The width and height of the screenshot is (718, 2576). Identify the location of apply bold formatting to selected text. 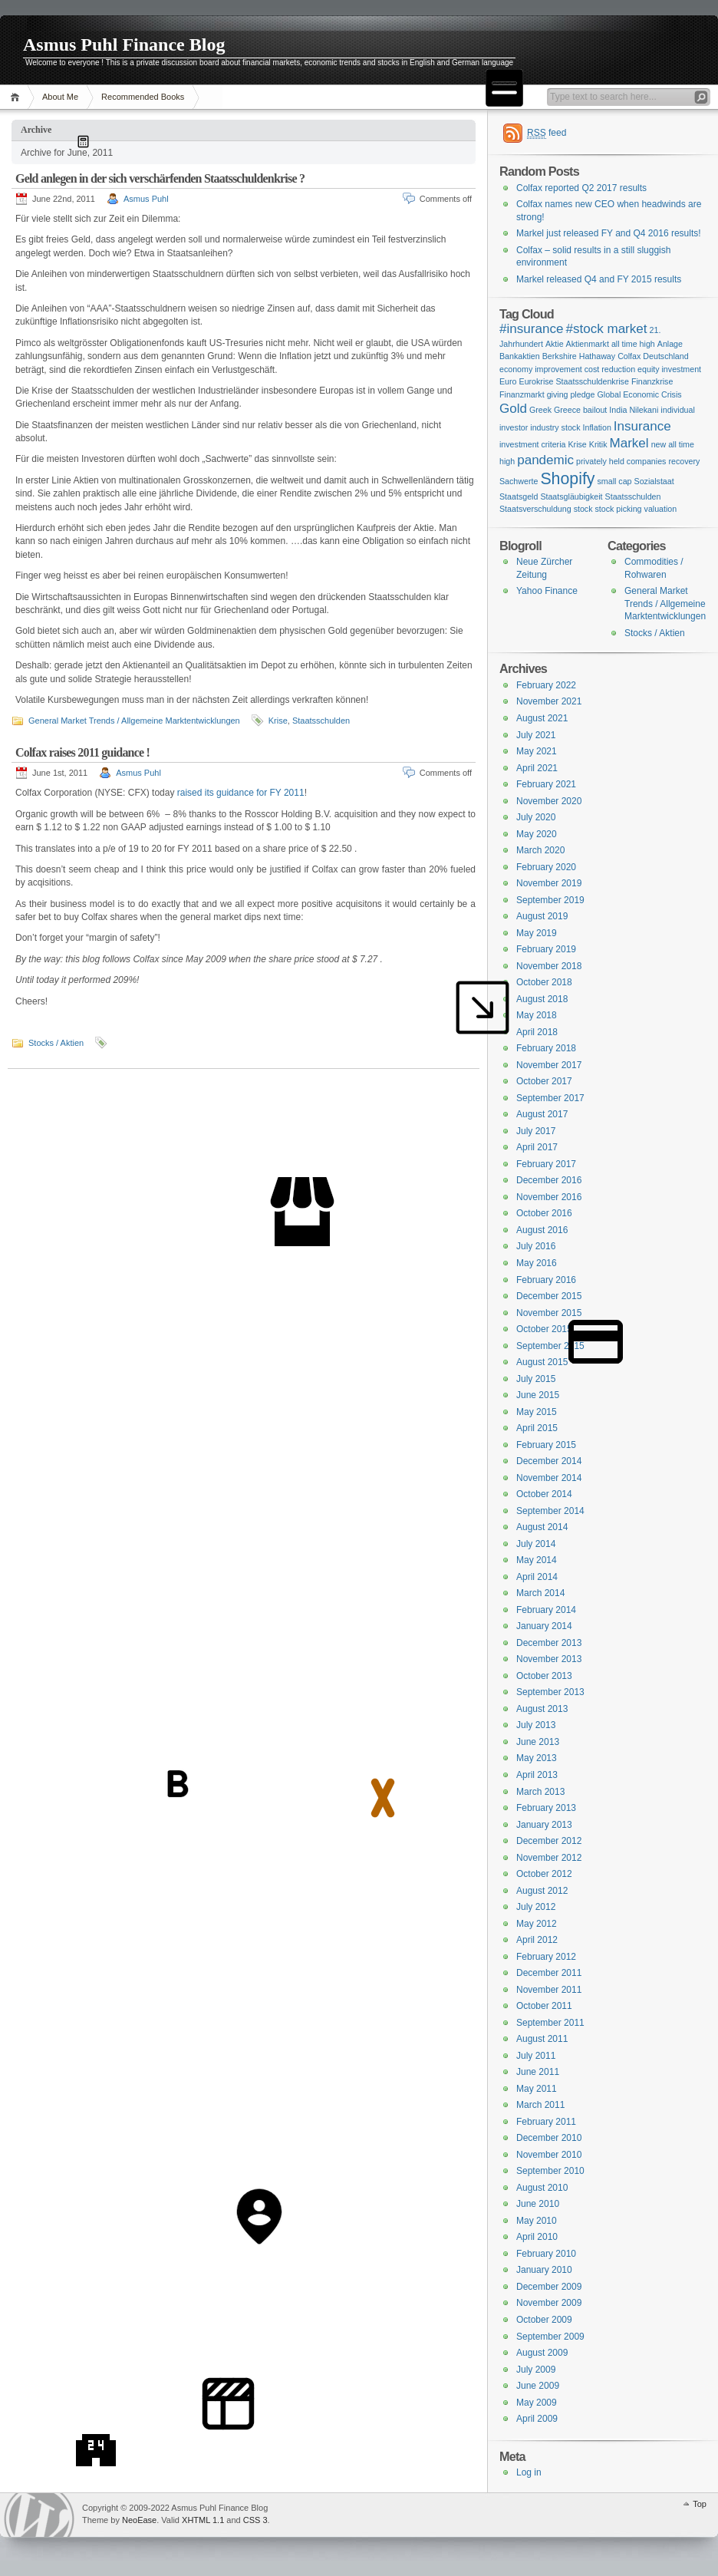
(177, 1786).